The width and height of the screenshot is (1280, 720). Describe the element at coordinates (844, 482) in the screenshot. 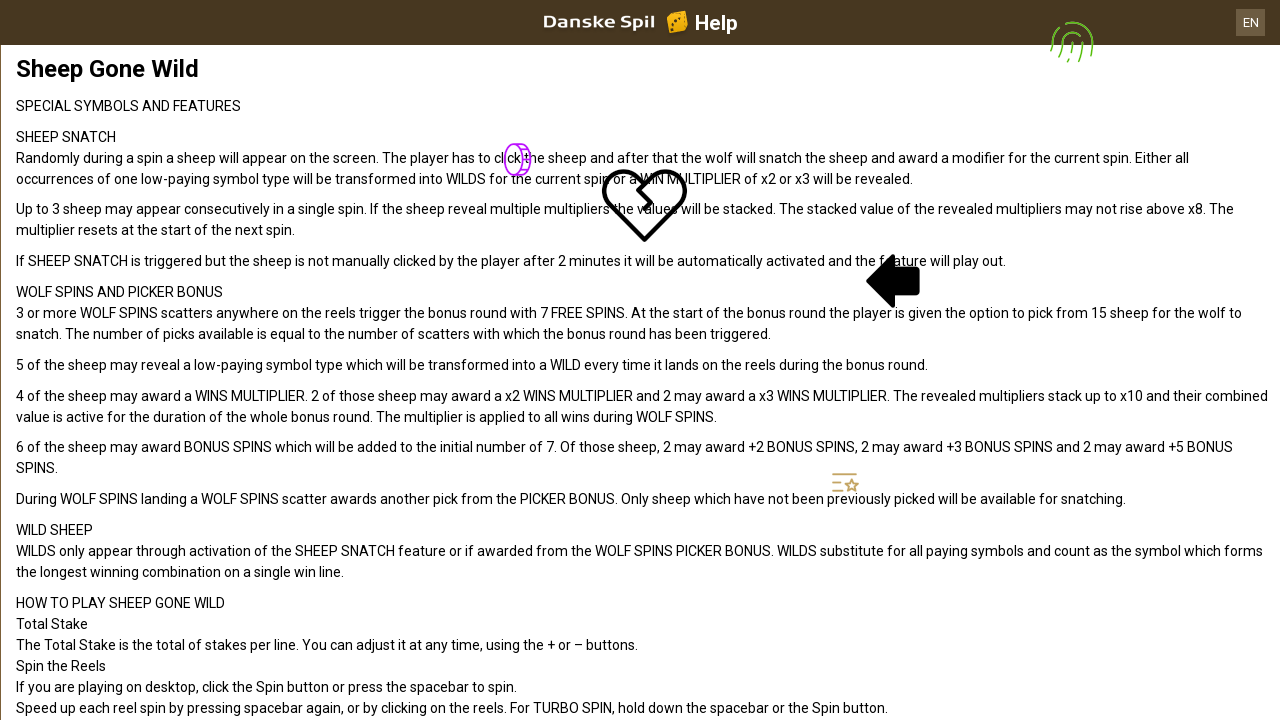

I see `view your favorites list` at that location.